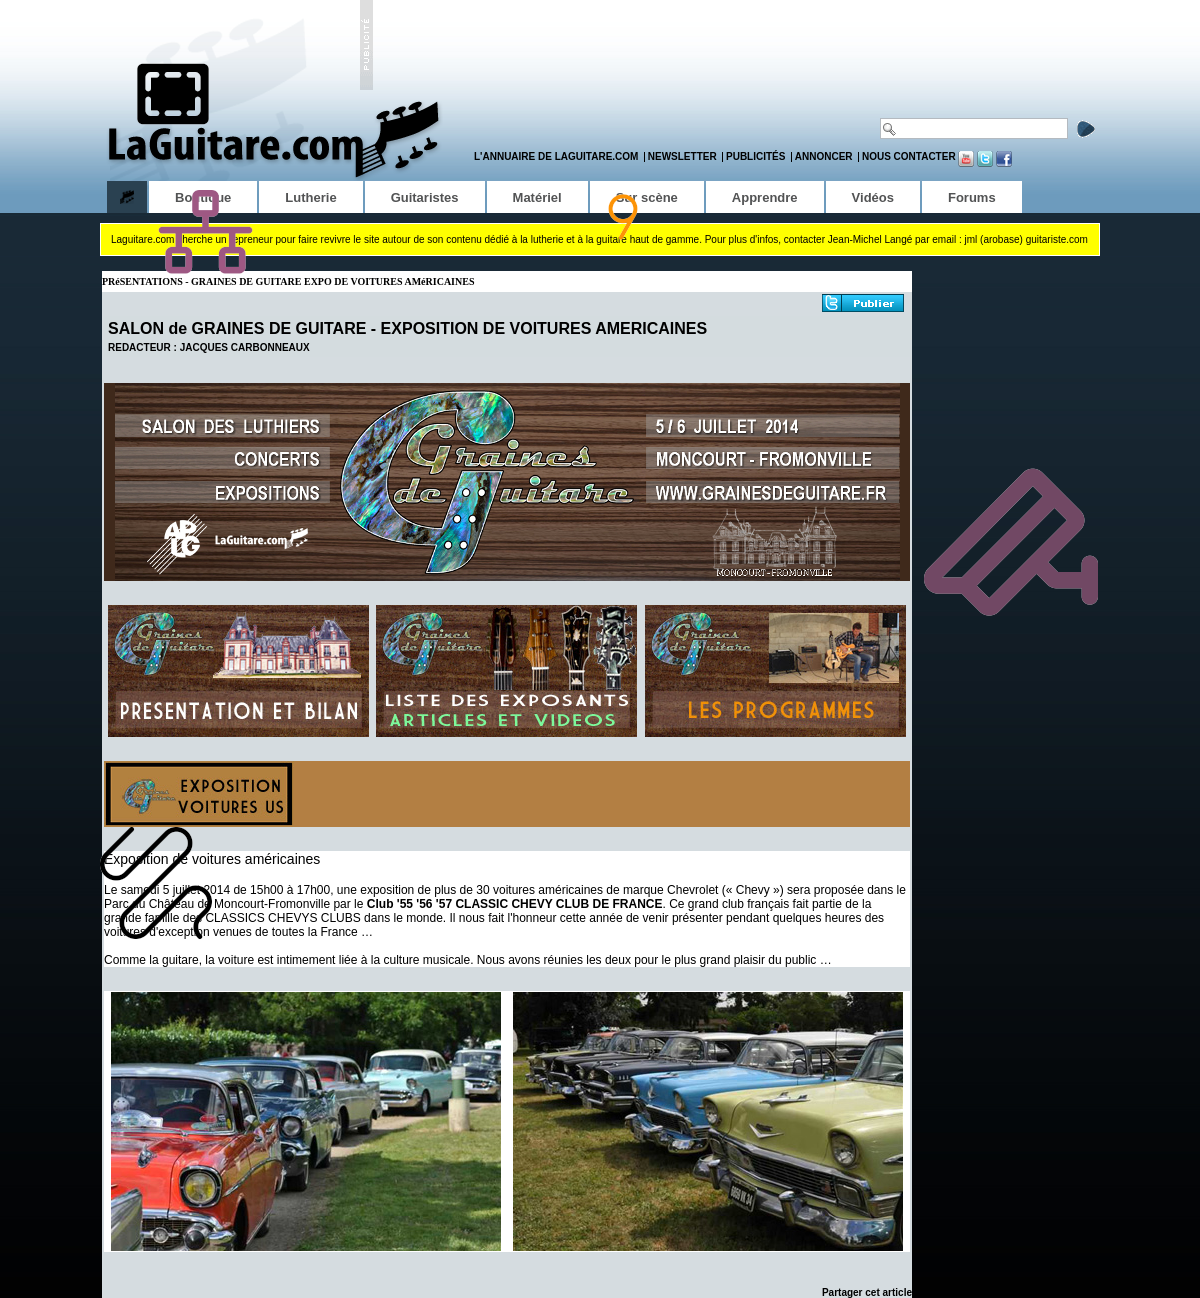  Describe the element at coordinates (623, 217) in the screenshot. I see `indicates the number nine in a list or sequence` at that location.